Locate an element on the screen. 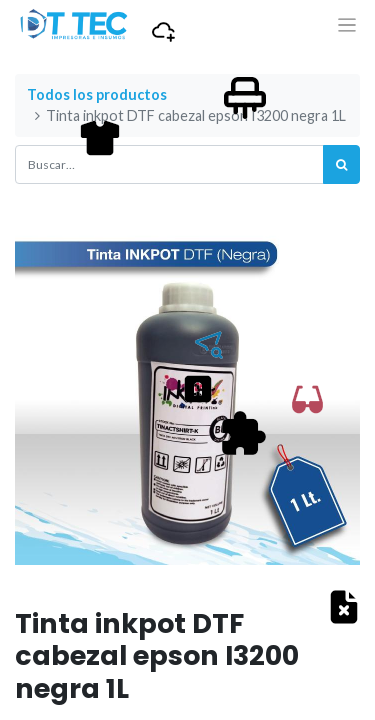 The width and height of the screenshot is (375, 720). delete or remove a file is located at coordinates (344, 607).